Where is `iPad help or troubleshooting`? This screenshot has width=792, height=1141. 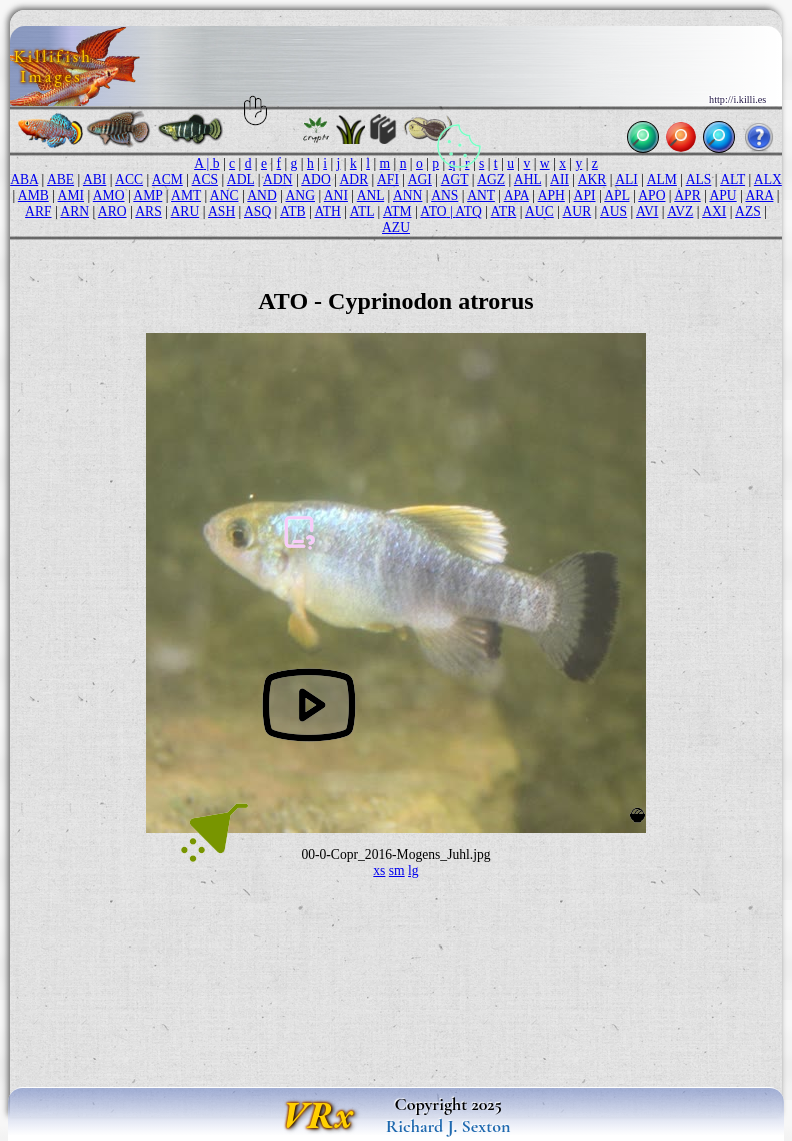 iPad help or troubleshooting is located at coordinates (299, 532).